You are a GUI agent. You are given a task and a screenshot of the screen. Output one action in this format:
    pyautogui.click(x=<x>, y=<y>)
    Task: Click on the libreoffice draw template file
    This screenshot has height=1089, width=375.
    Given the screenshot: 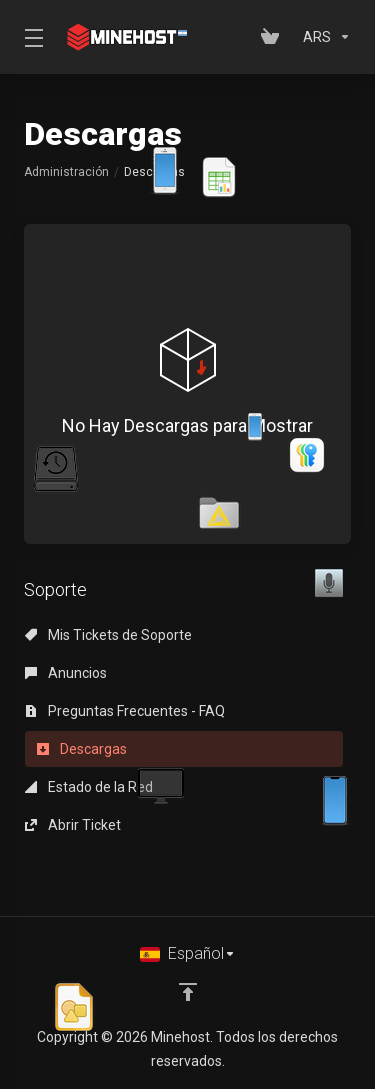 What is the action you would take?
    pyautogui.click(x=74, y=1007)
    